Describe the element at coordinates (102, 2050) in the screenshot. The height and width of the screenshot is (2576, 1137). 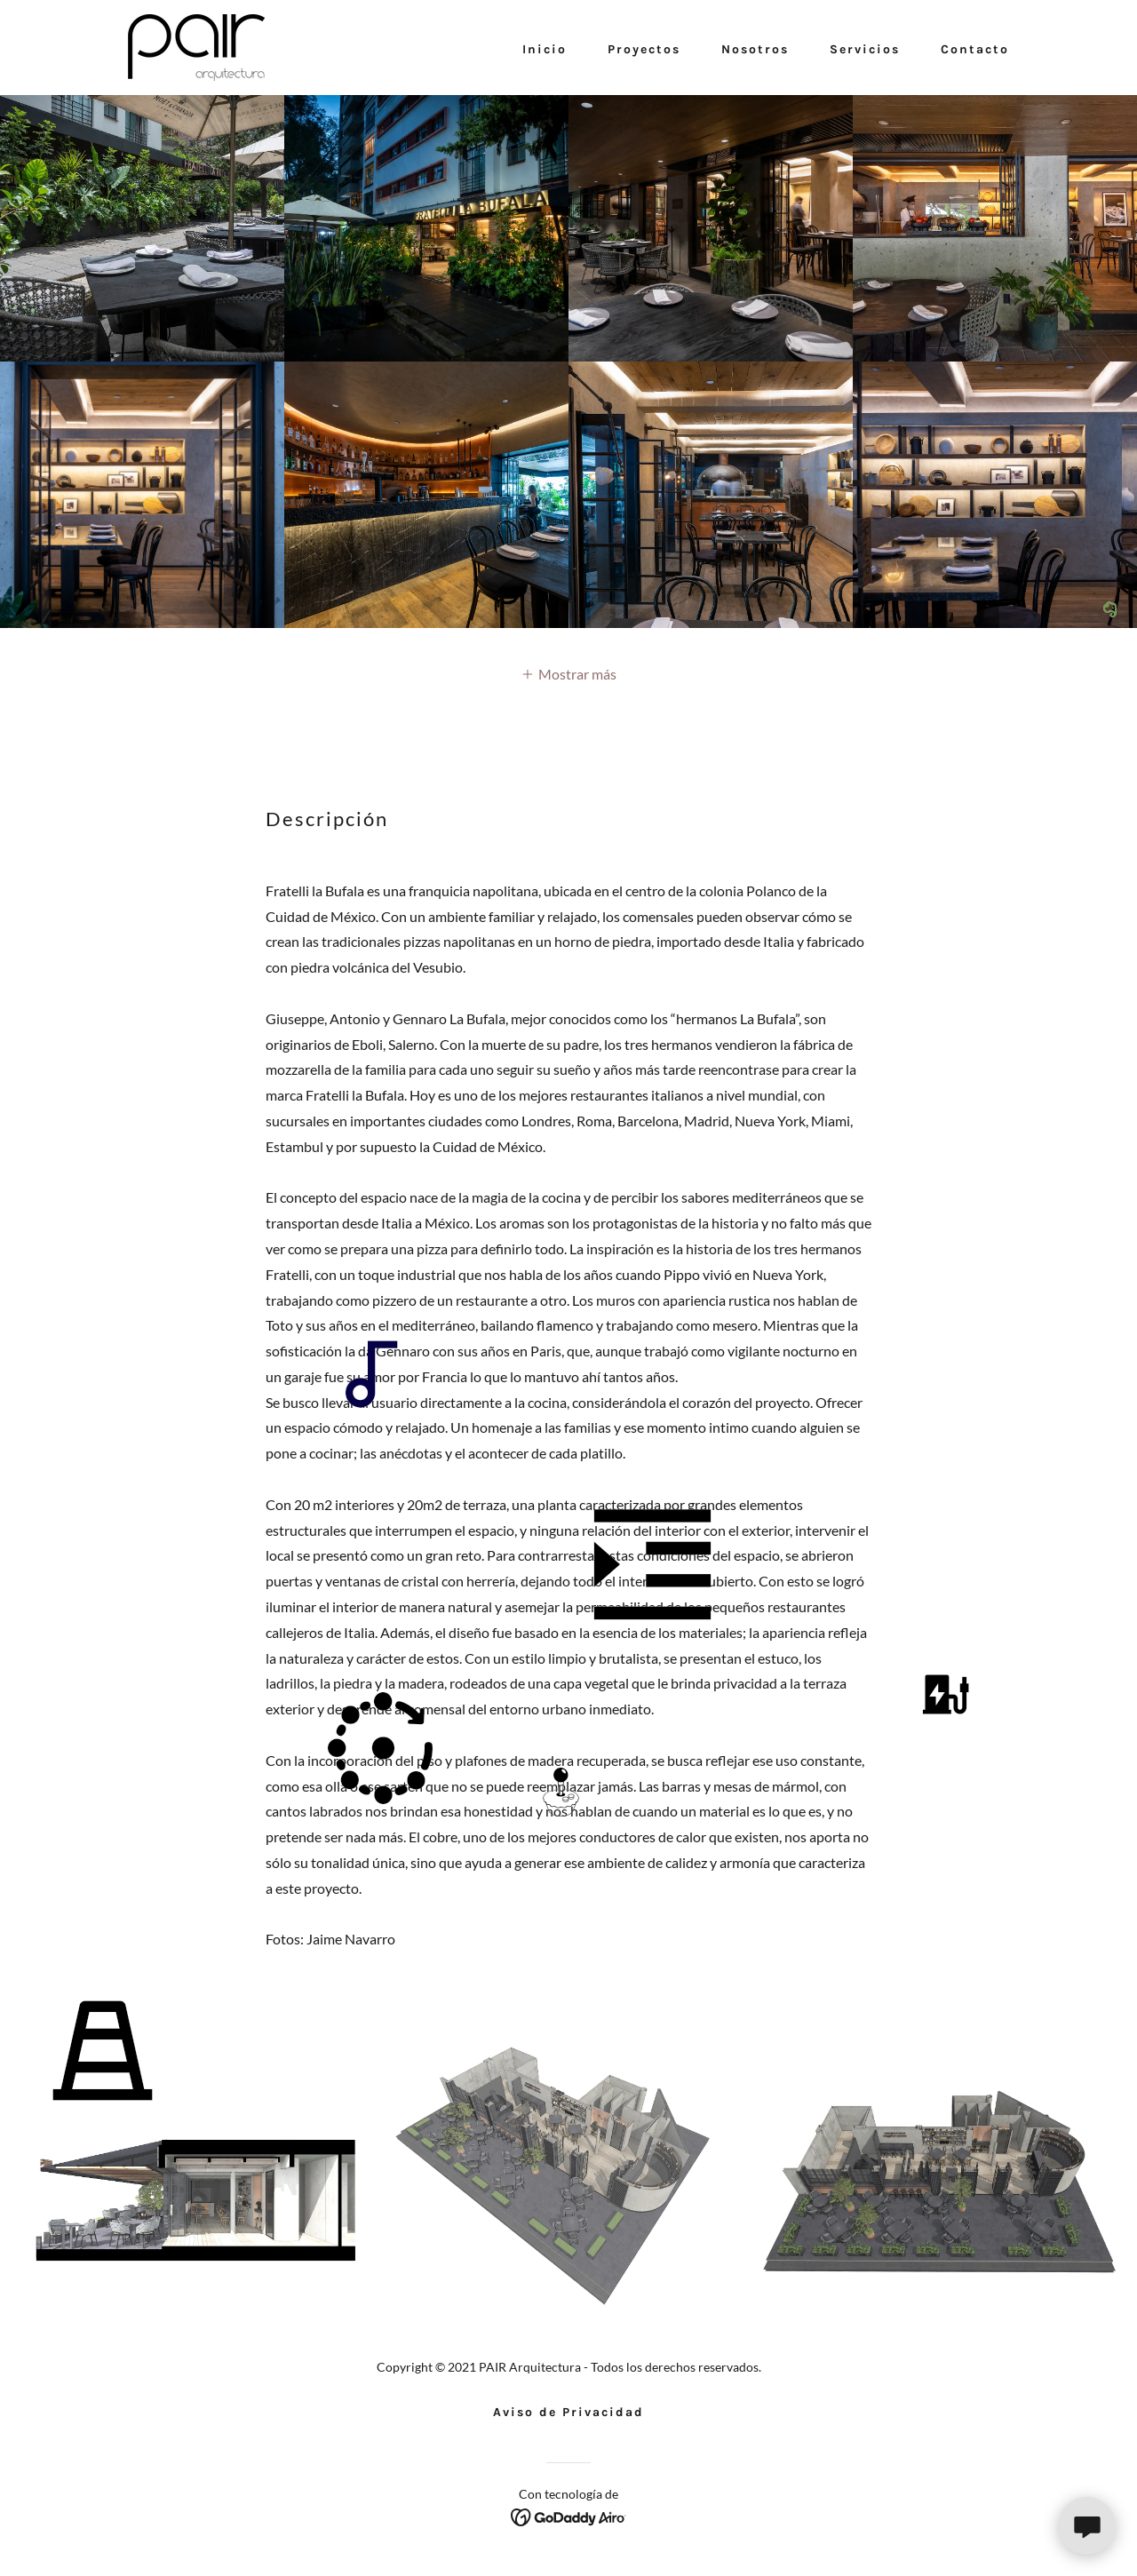
I see `indicates a road closure or blocked area` at that location.